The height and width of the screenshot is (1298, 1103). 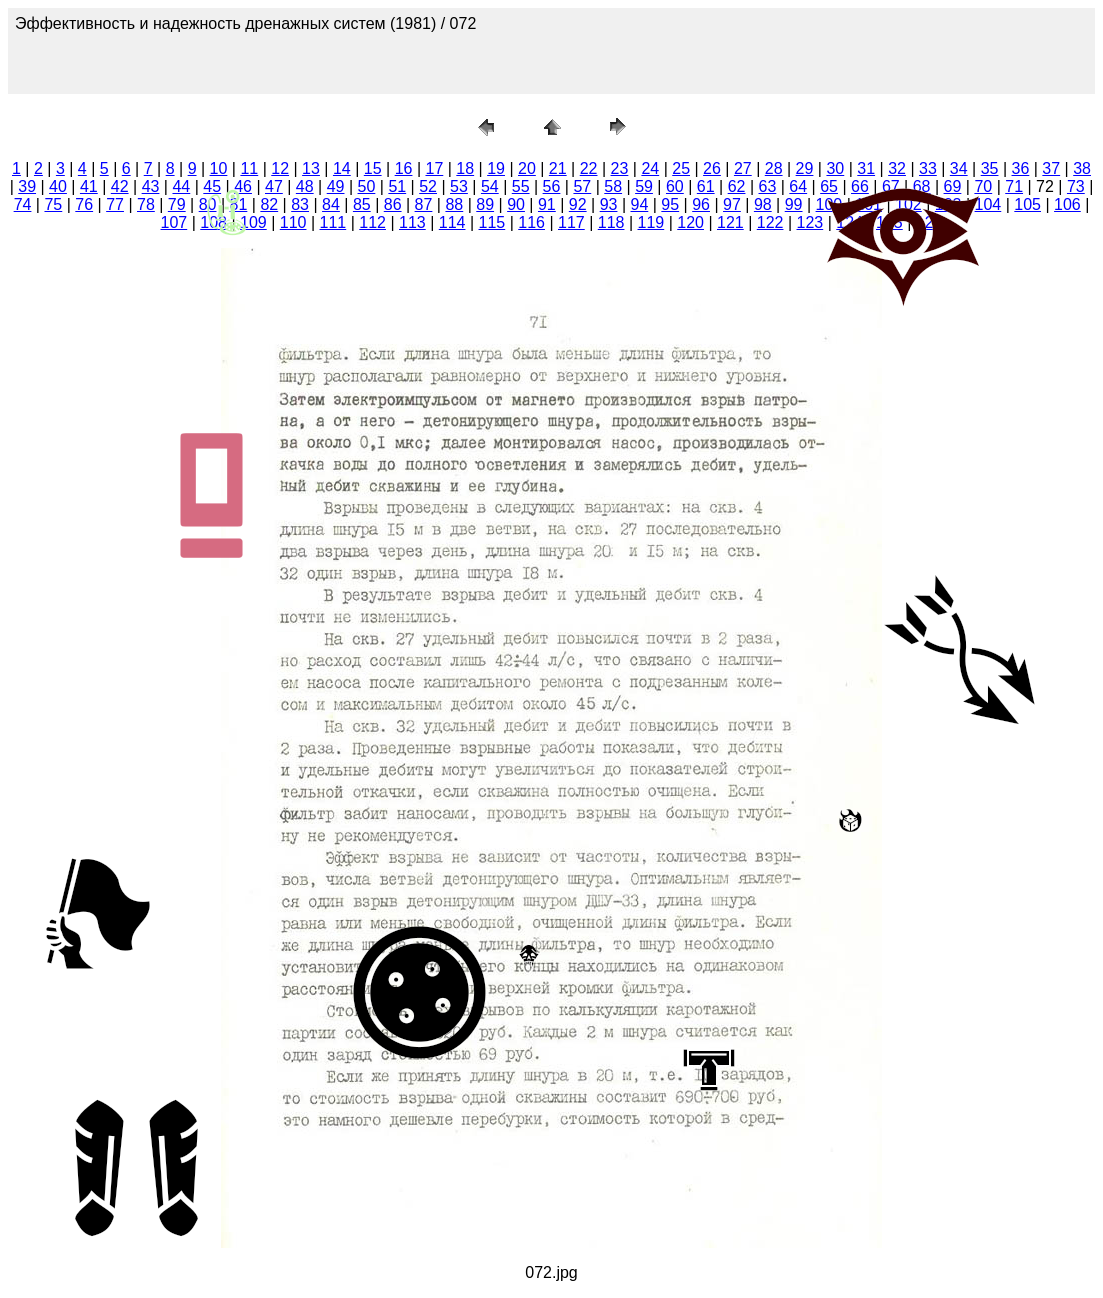 I want to click on indicates a pipe junction or plumbing connection point, so click(x=709, y=1065).